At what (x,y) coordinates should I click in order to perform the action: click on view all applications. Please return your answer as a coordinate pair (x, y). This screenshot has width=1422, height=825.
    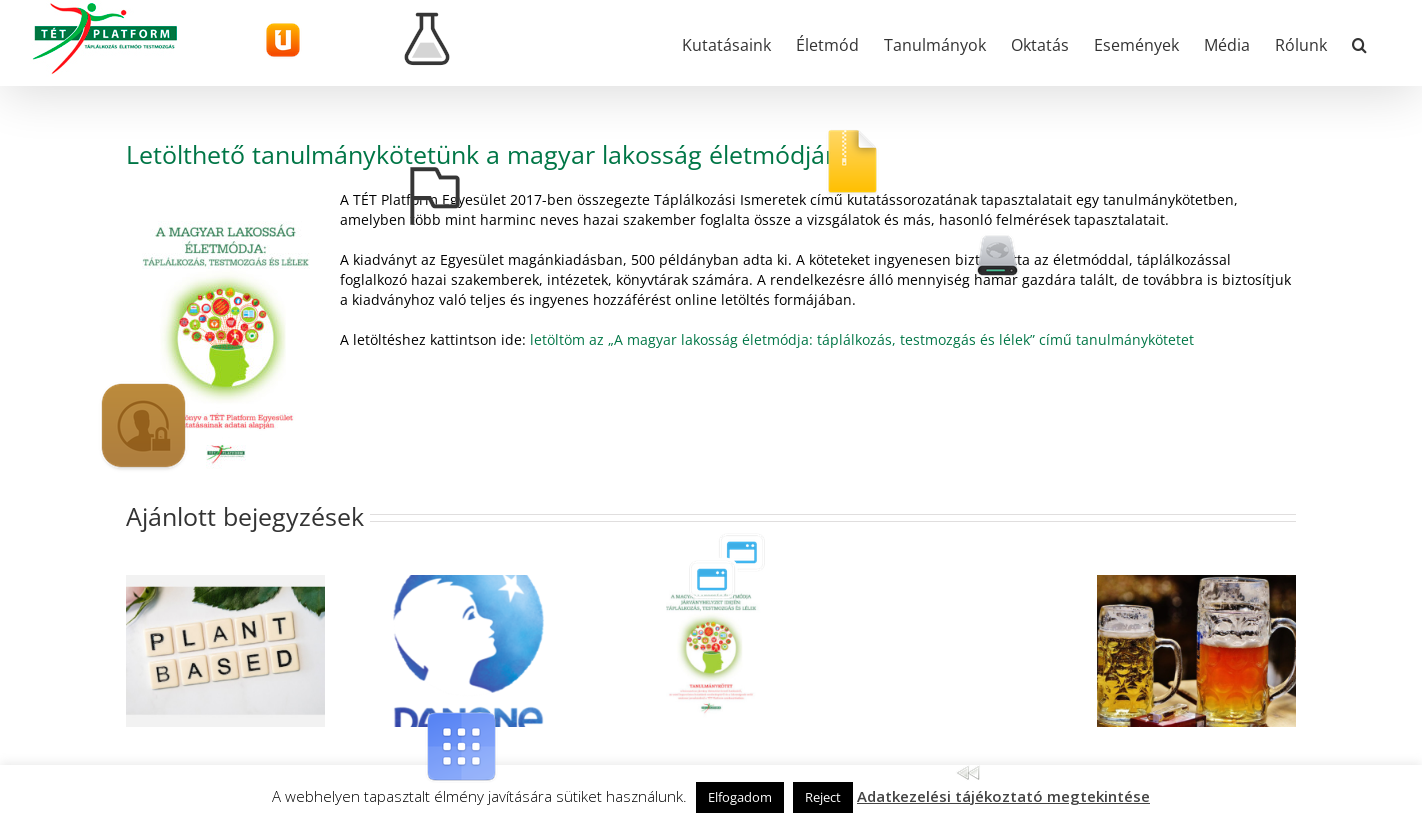
    Looking at the image, I should click on (461, 746).